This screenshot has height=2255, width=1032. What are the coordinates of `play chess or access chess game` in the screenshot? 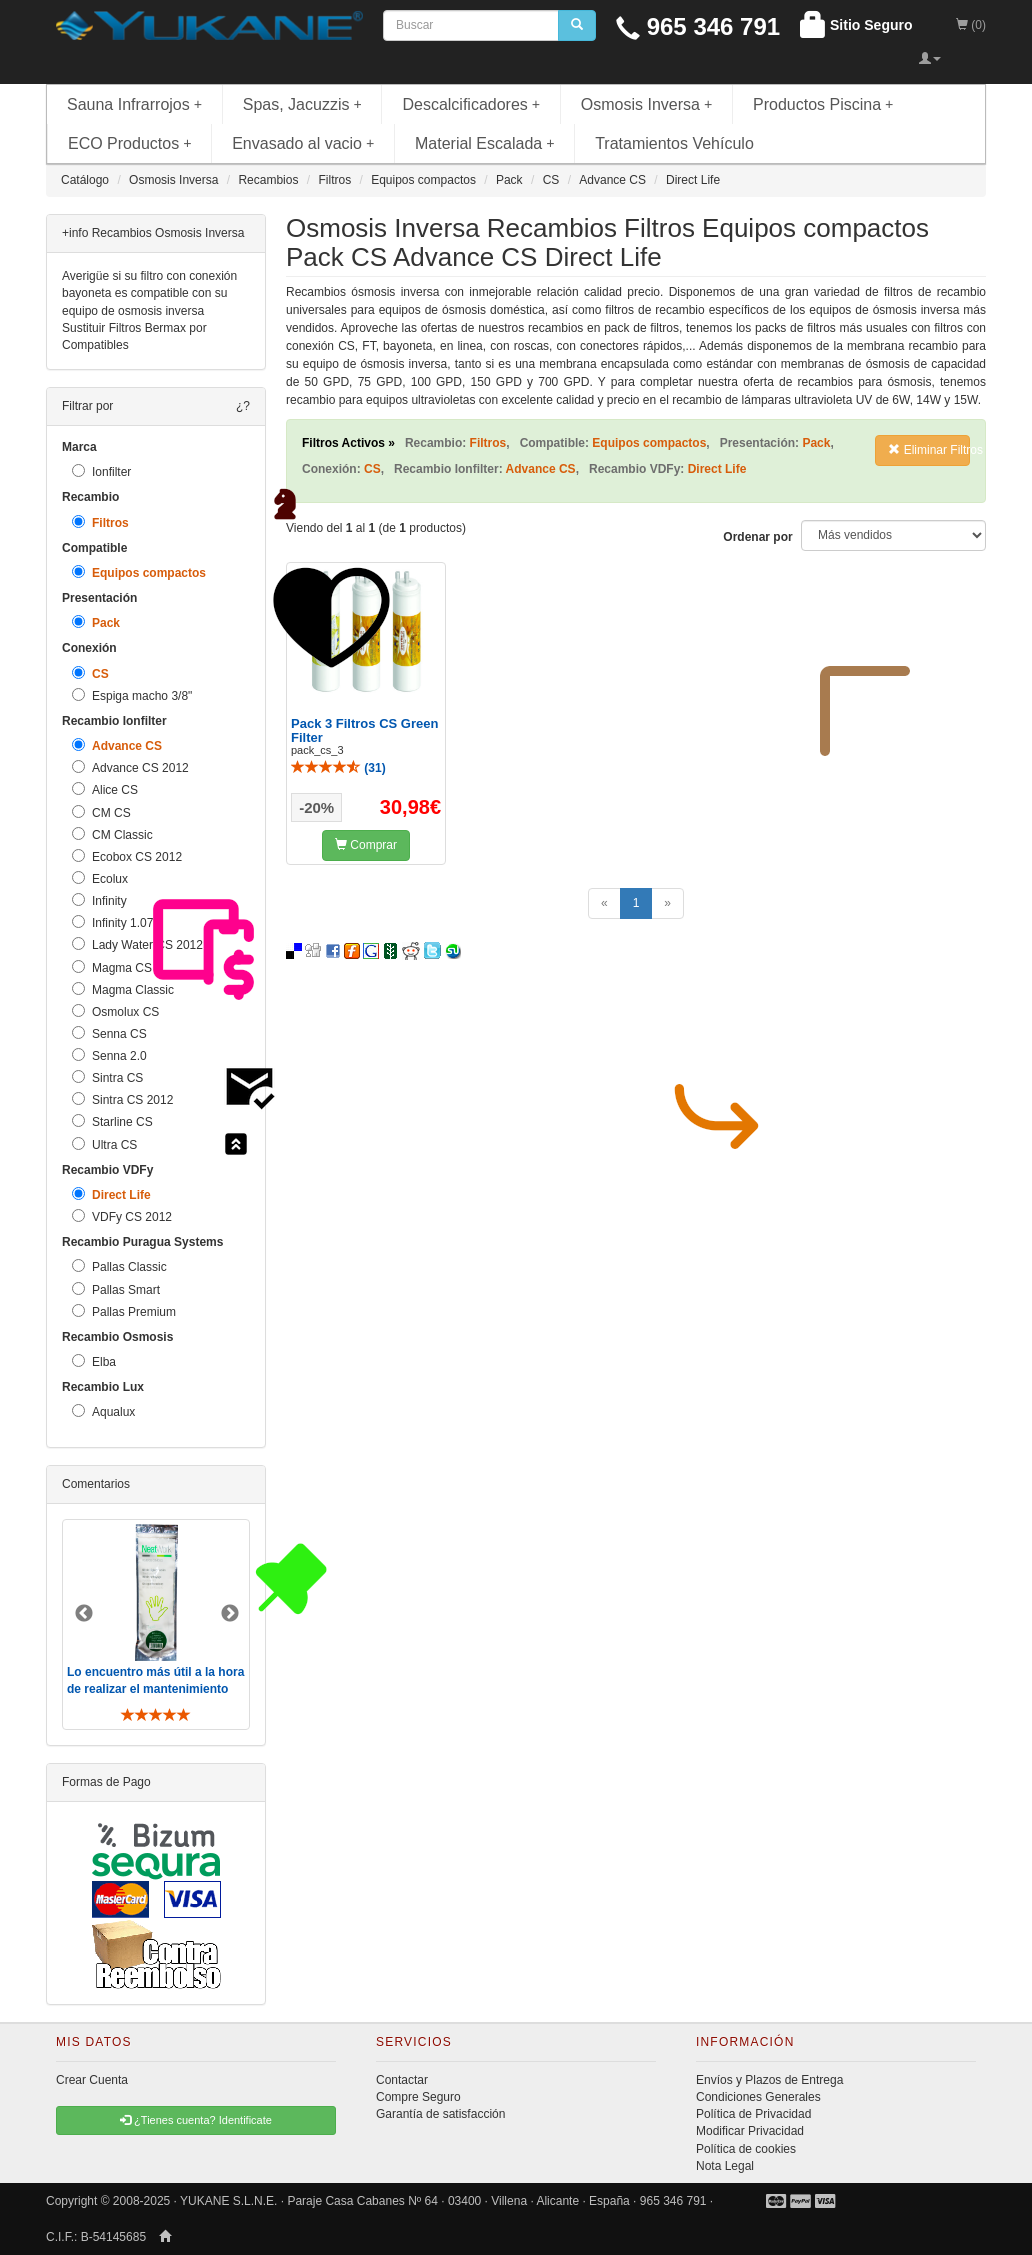 It's located at (285, 505).